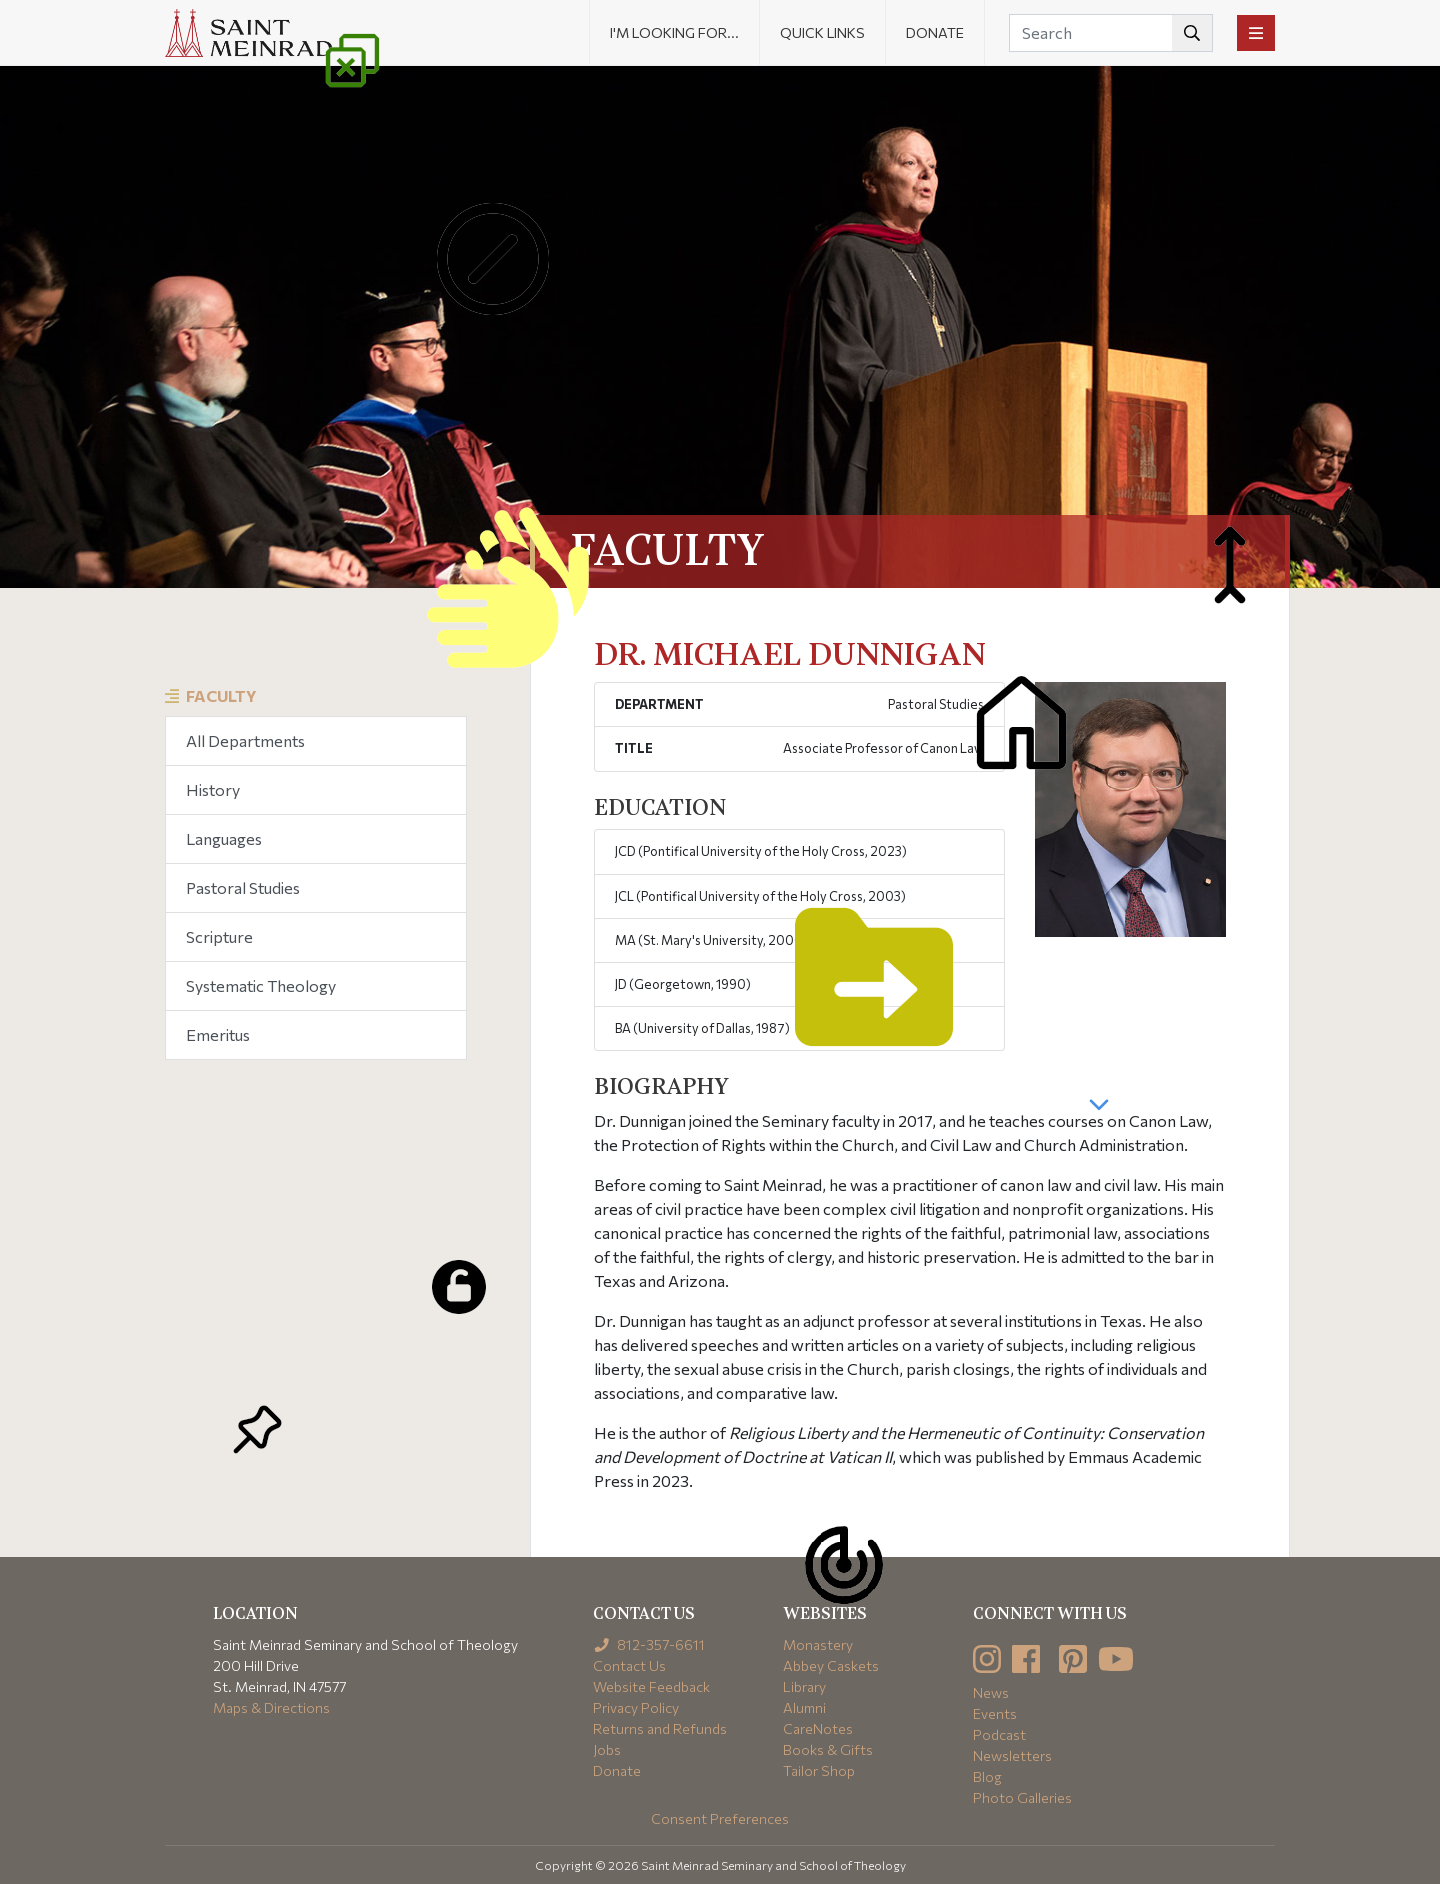 Image resolution: width=1440 pixels, height=1884 pixels. What do you see at coordinates (1021, 724) in the screenshot?
I see `navigate to home screen` at bounding box center [1021, 724].